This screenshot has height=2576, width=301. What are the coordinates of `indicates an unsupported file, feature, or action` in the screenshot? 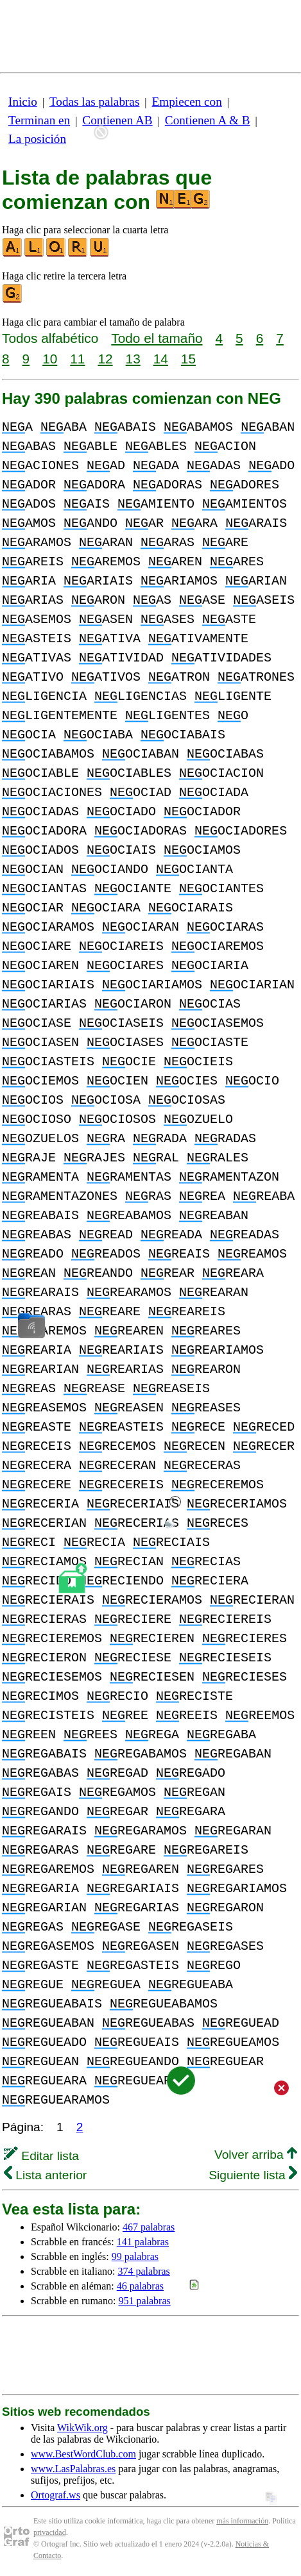 It's located at (101, 132).